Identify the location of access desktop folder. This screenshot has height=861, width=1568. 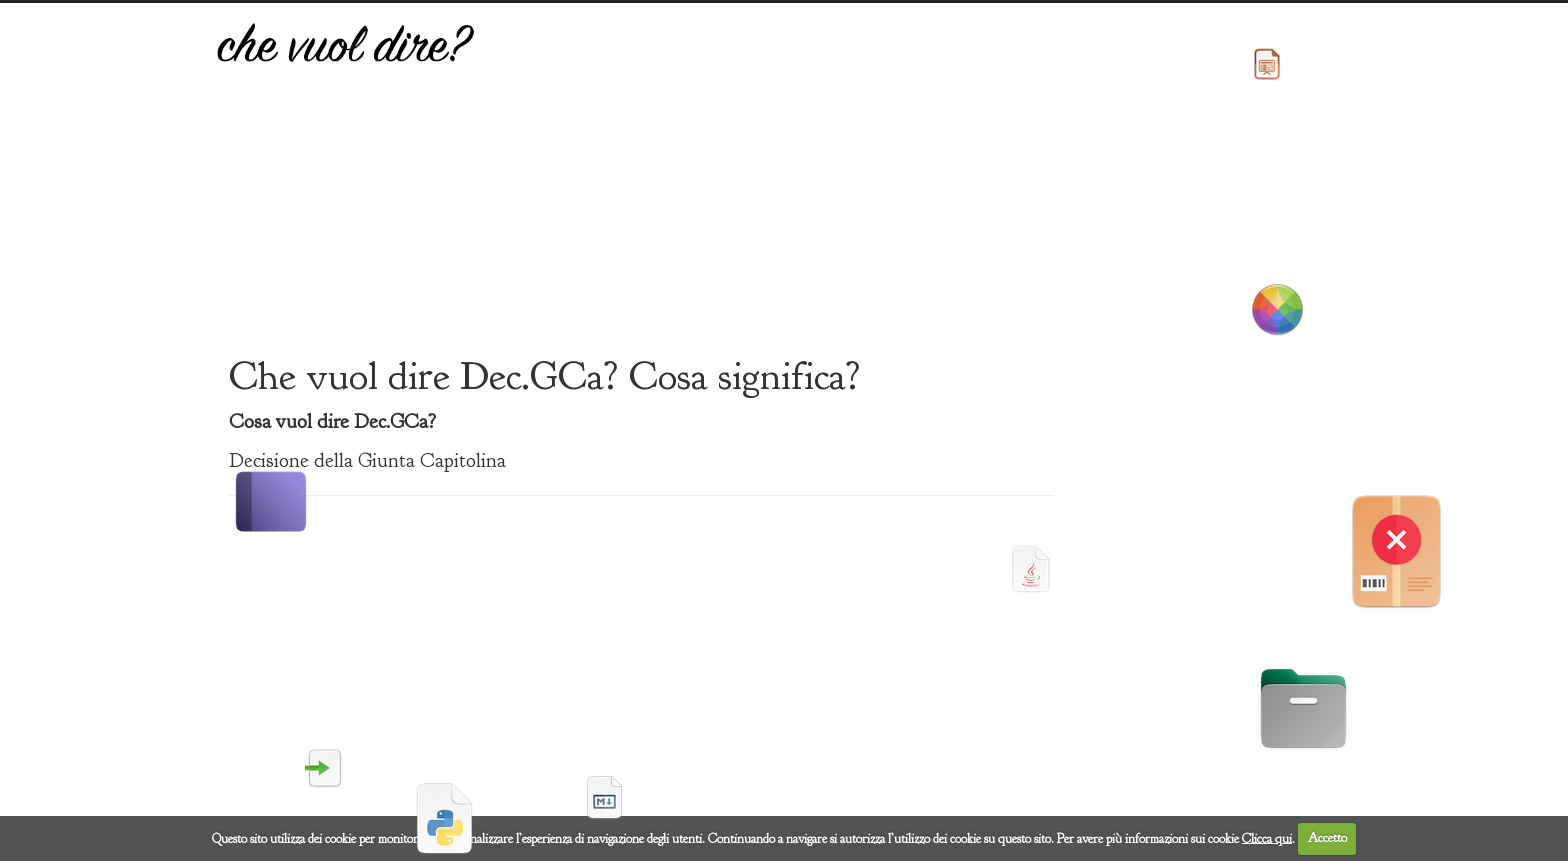
(271, 499).